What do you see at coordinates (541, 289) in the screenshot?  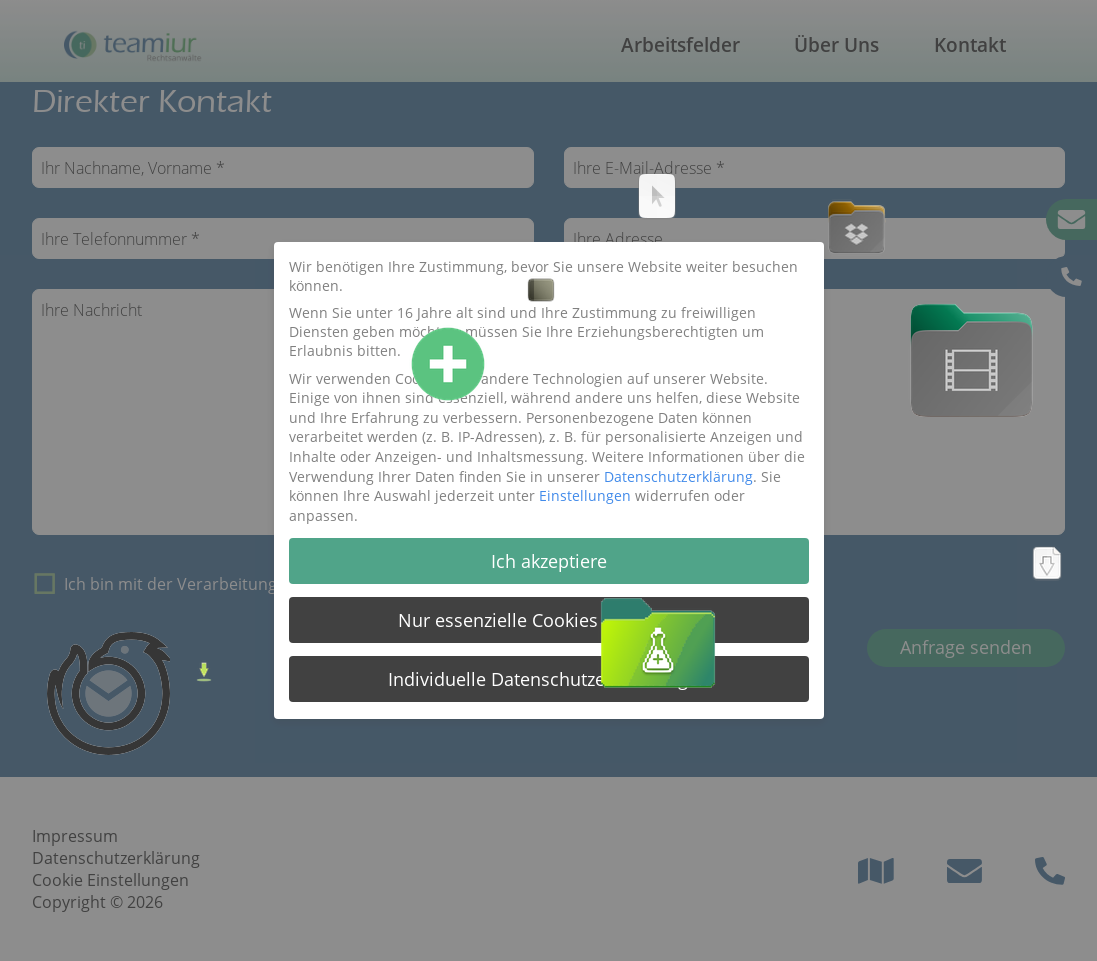 I see `access the desktop folder` at bounding box center [541, 289].